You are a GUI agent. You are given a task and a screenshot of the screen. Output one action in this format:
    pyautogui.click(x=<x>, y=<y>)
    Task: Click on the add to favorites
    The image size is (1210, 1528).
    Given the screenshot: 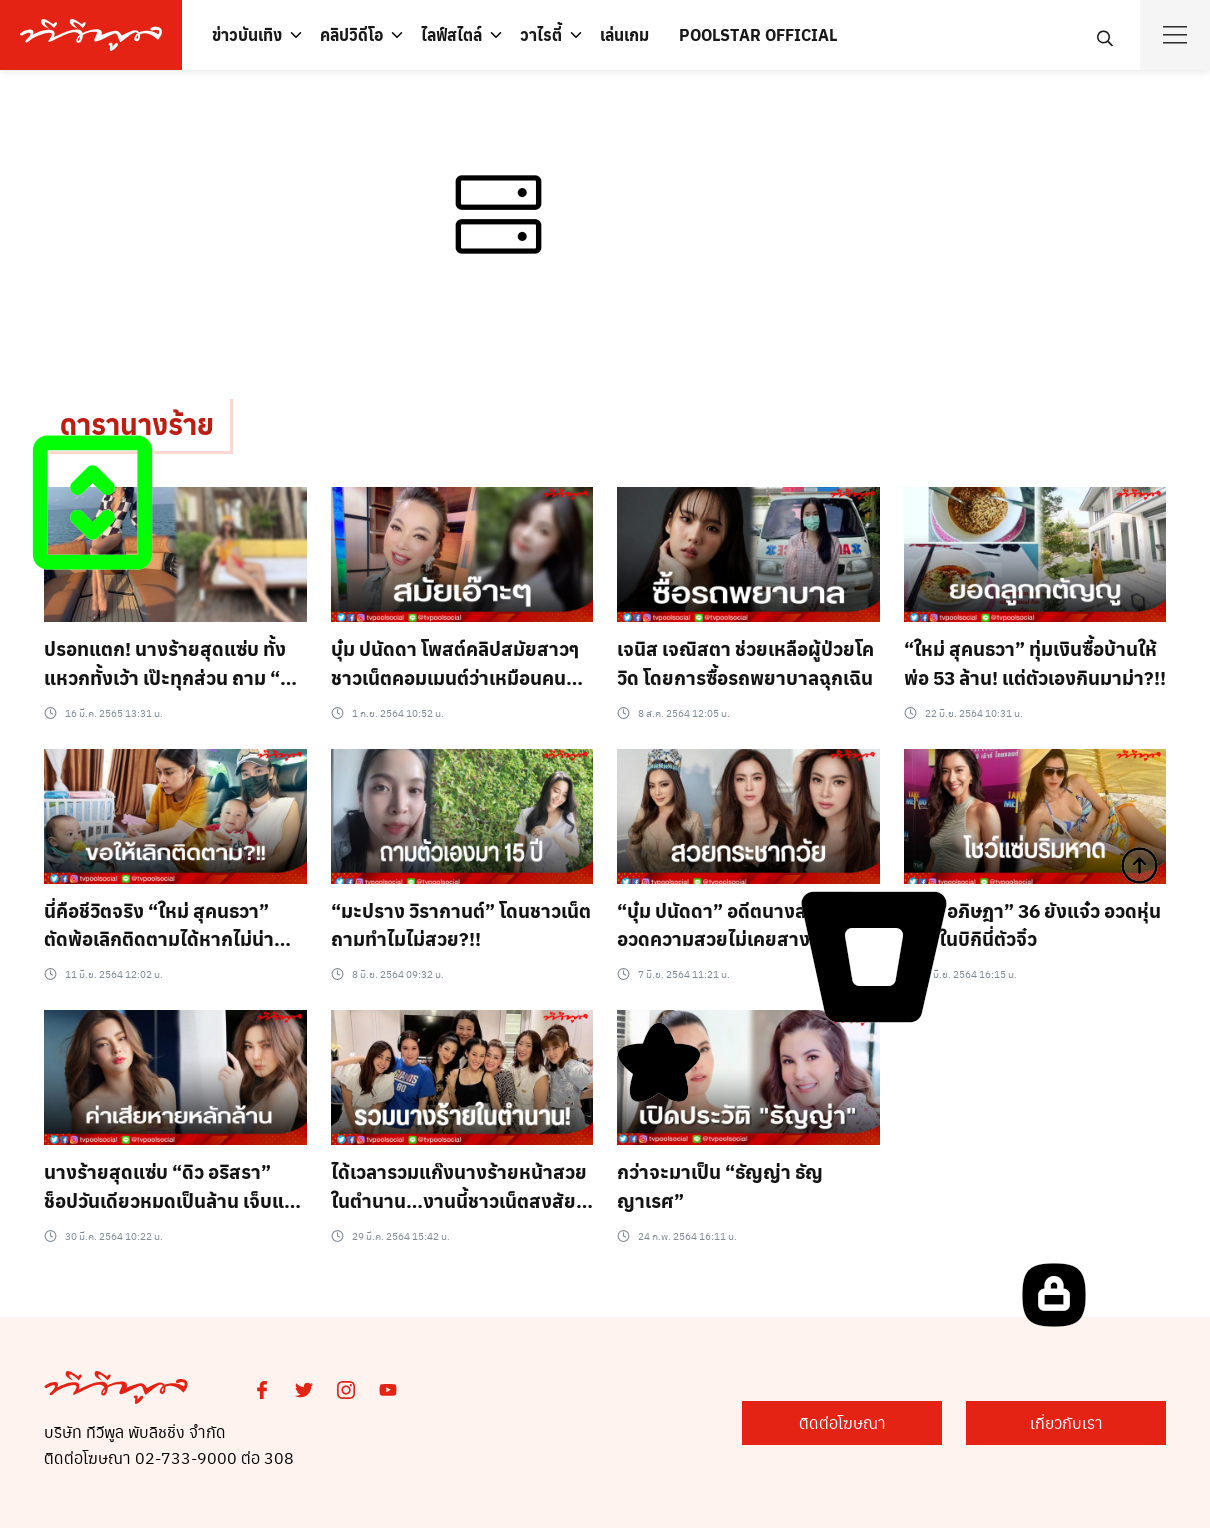 What is the action you would take?
    pyautogui.click(x=659, y=1064)
    